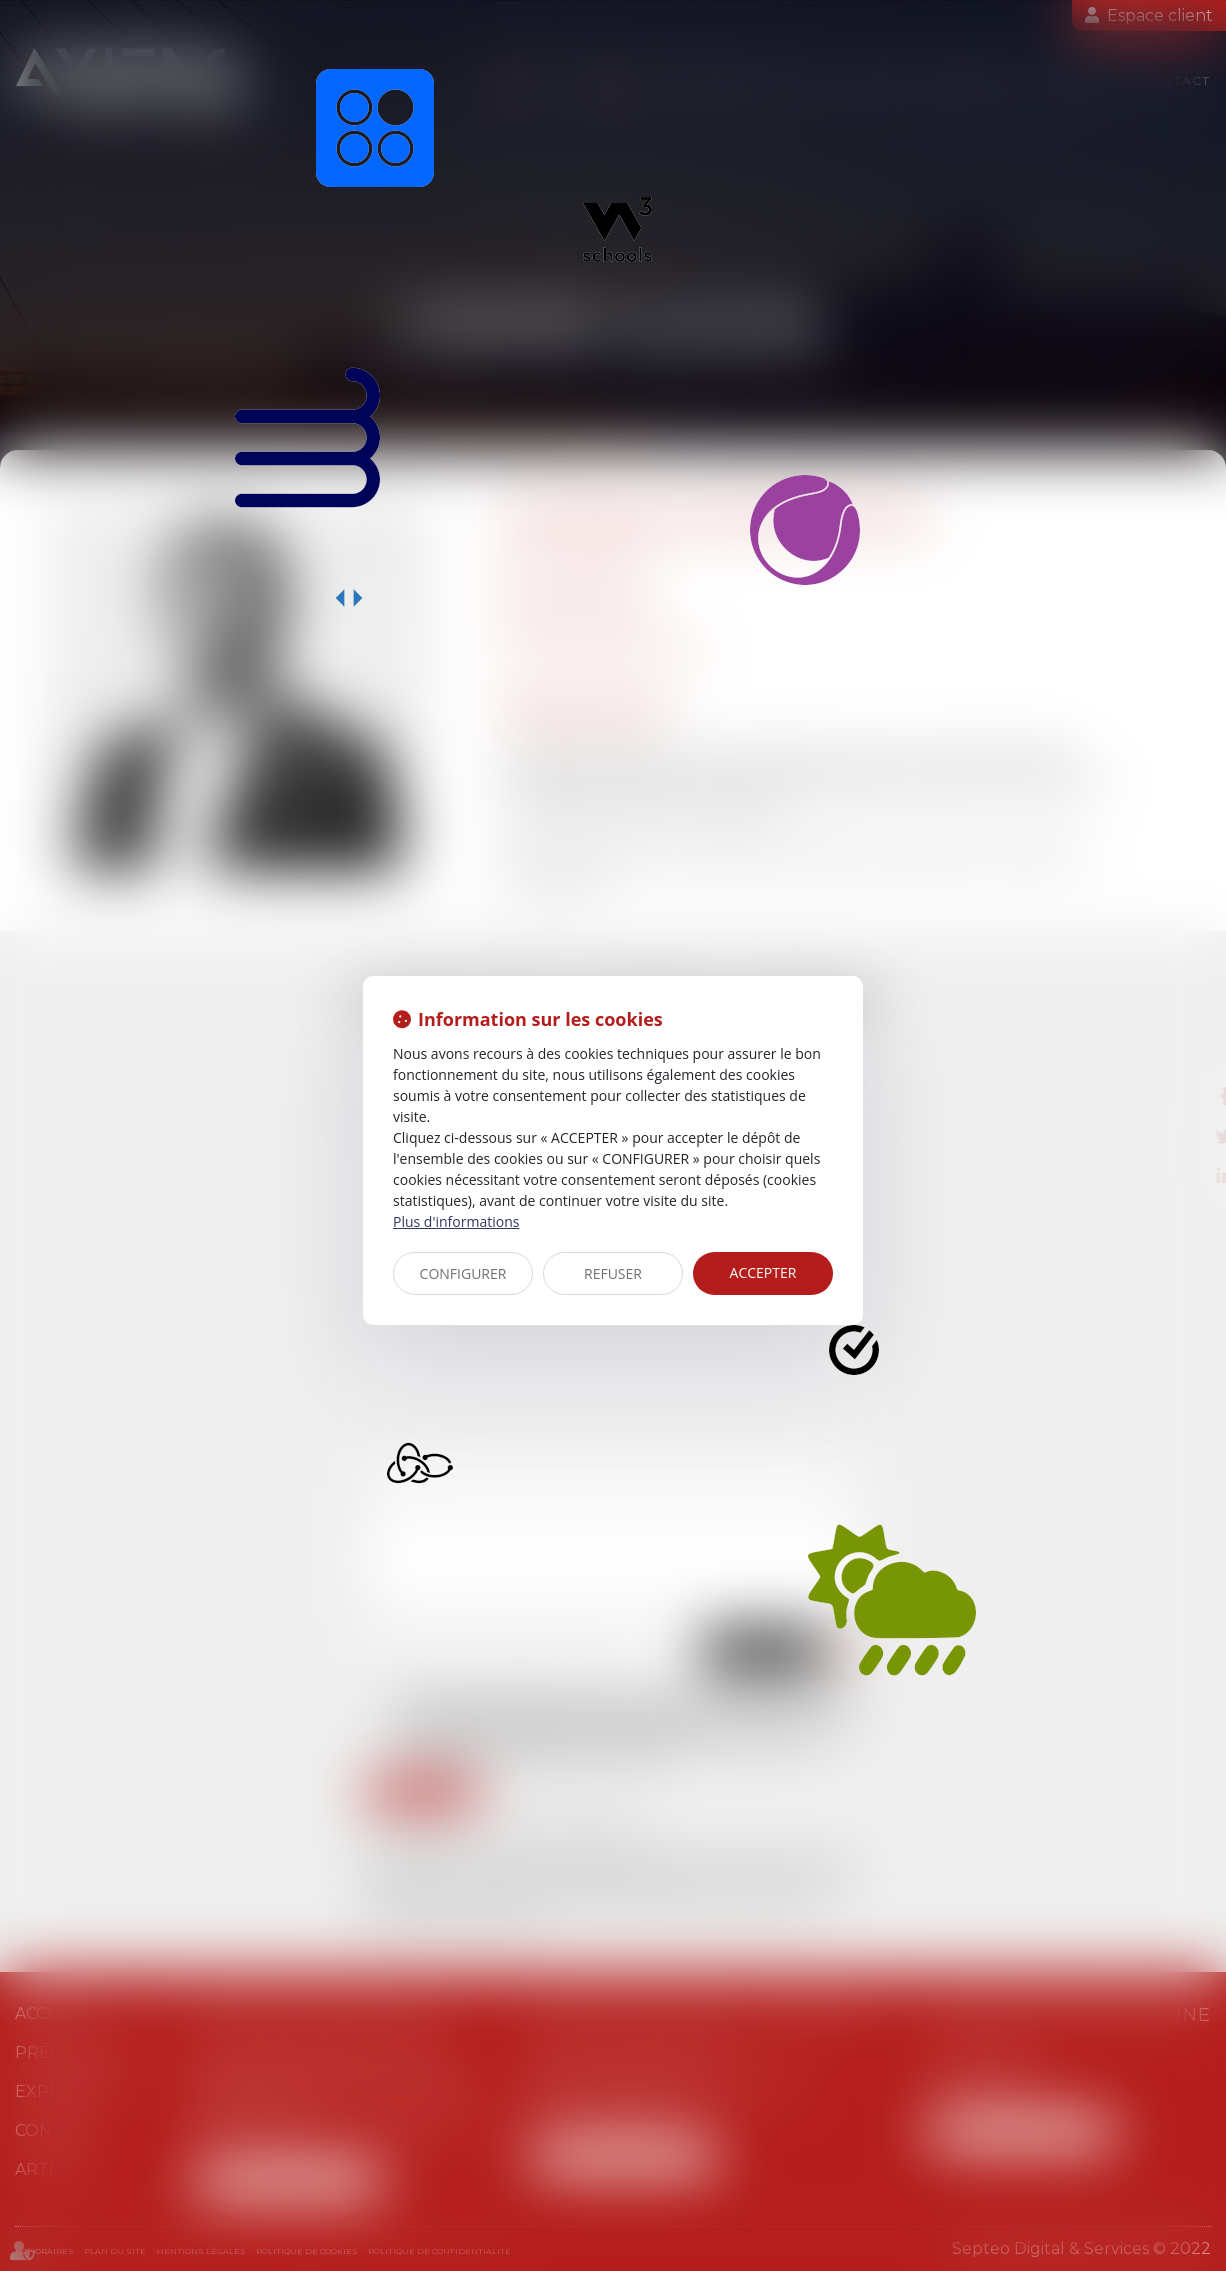  What do you see at coordinates (375, 128) in the screenshot?
I see `open the payback rewards app` at bounding box center [375, 128].